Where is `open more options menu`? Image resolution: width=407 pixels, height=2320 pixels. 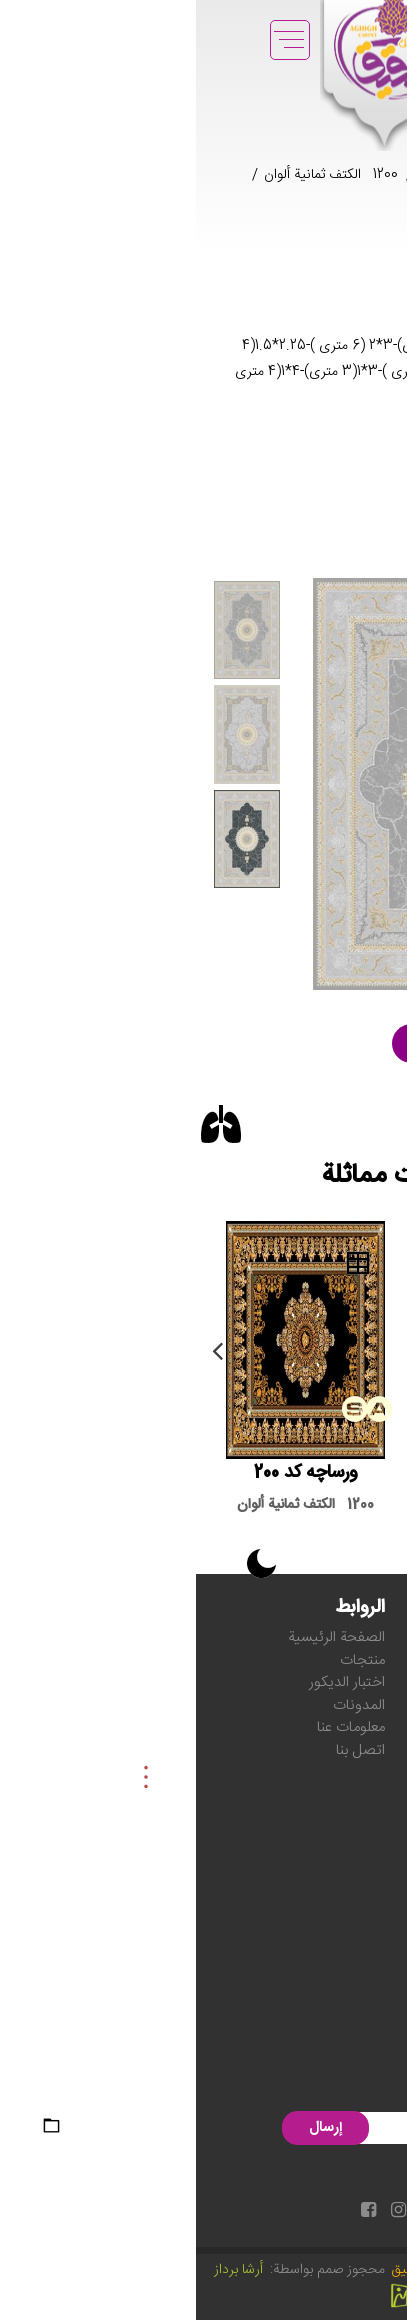
open more options menu is located at coordinates (146, 1777).